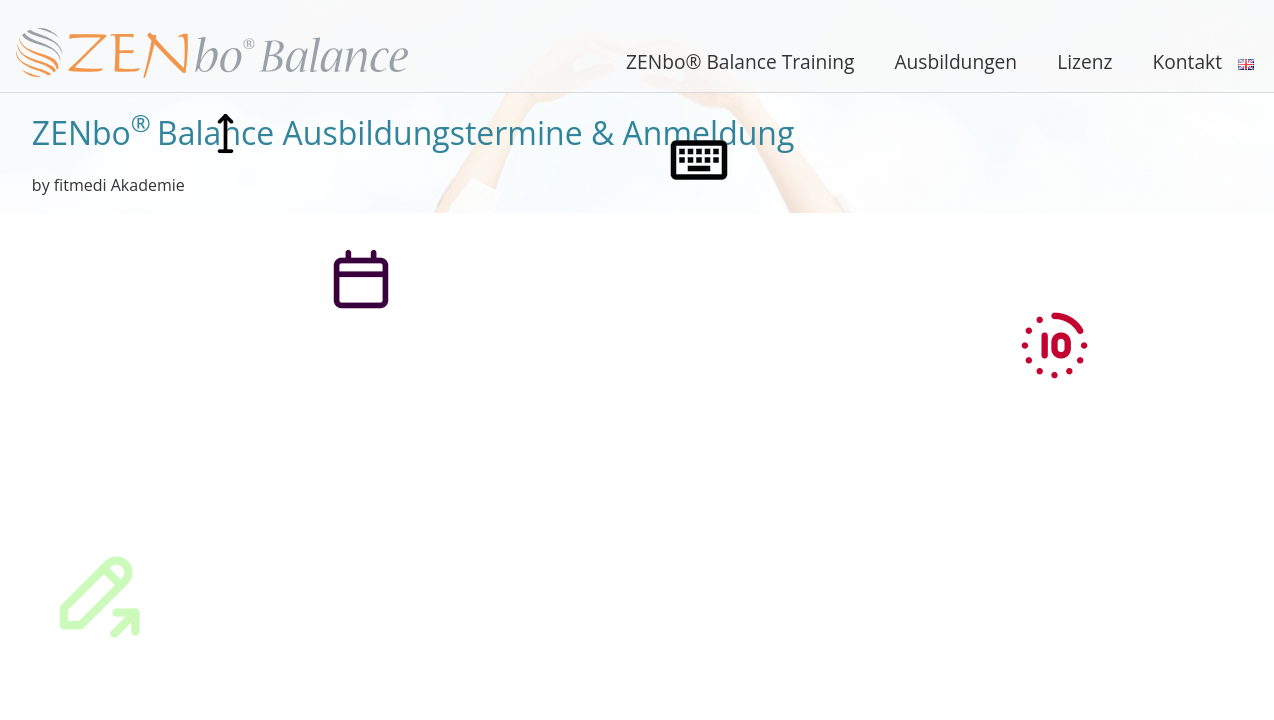 This screenshot has width=1274, height=720. Describe the element at coordinates (699, 160) in the screenshot. I see `open on-screen keyboard` at that location.